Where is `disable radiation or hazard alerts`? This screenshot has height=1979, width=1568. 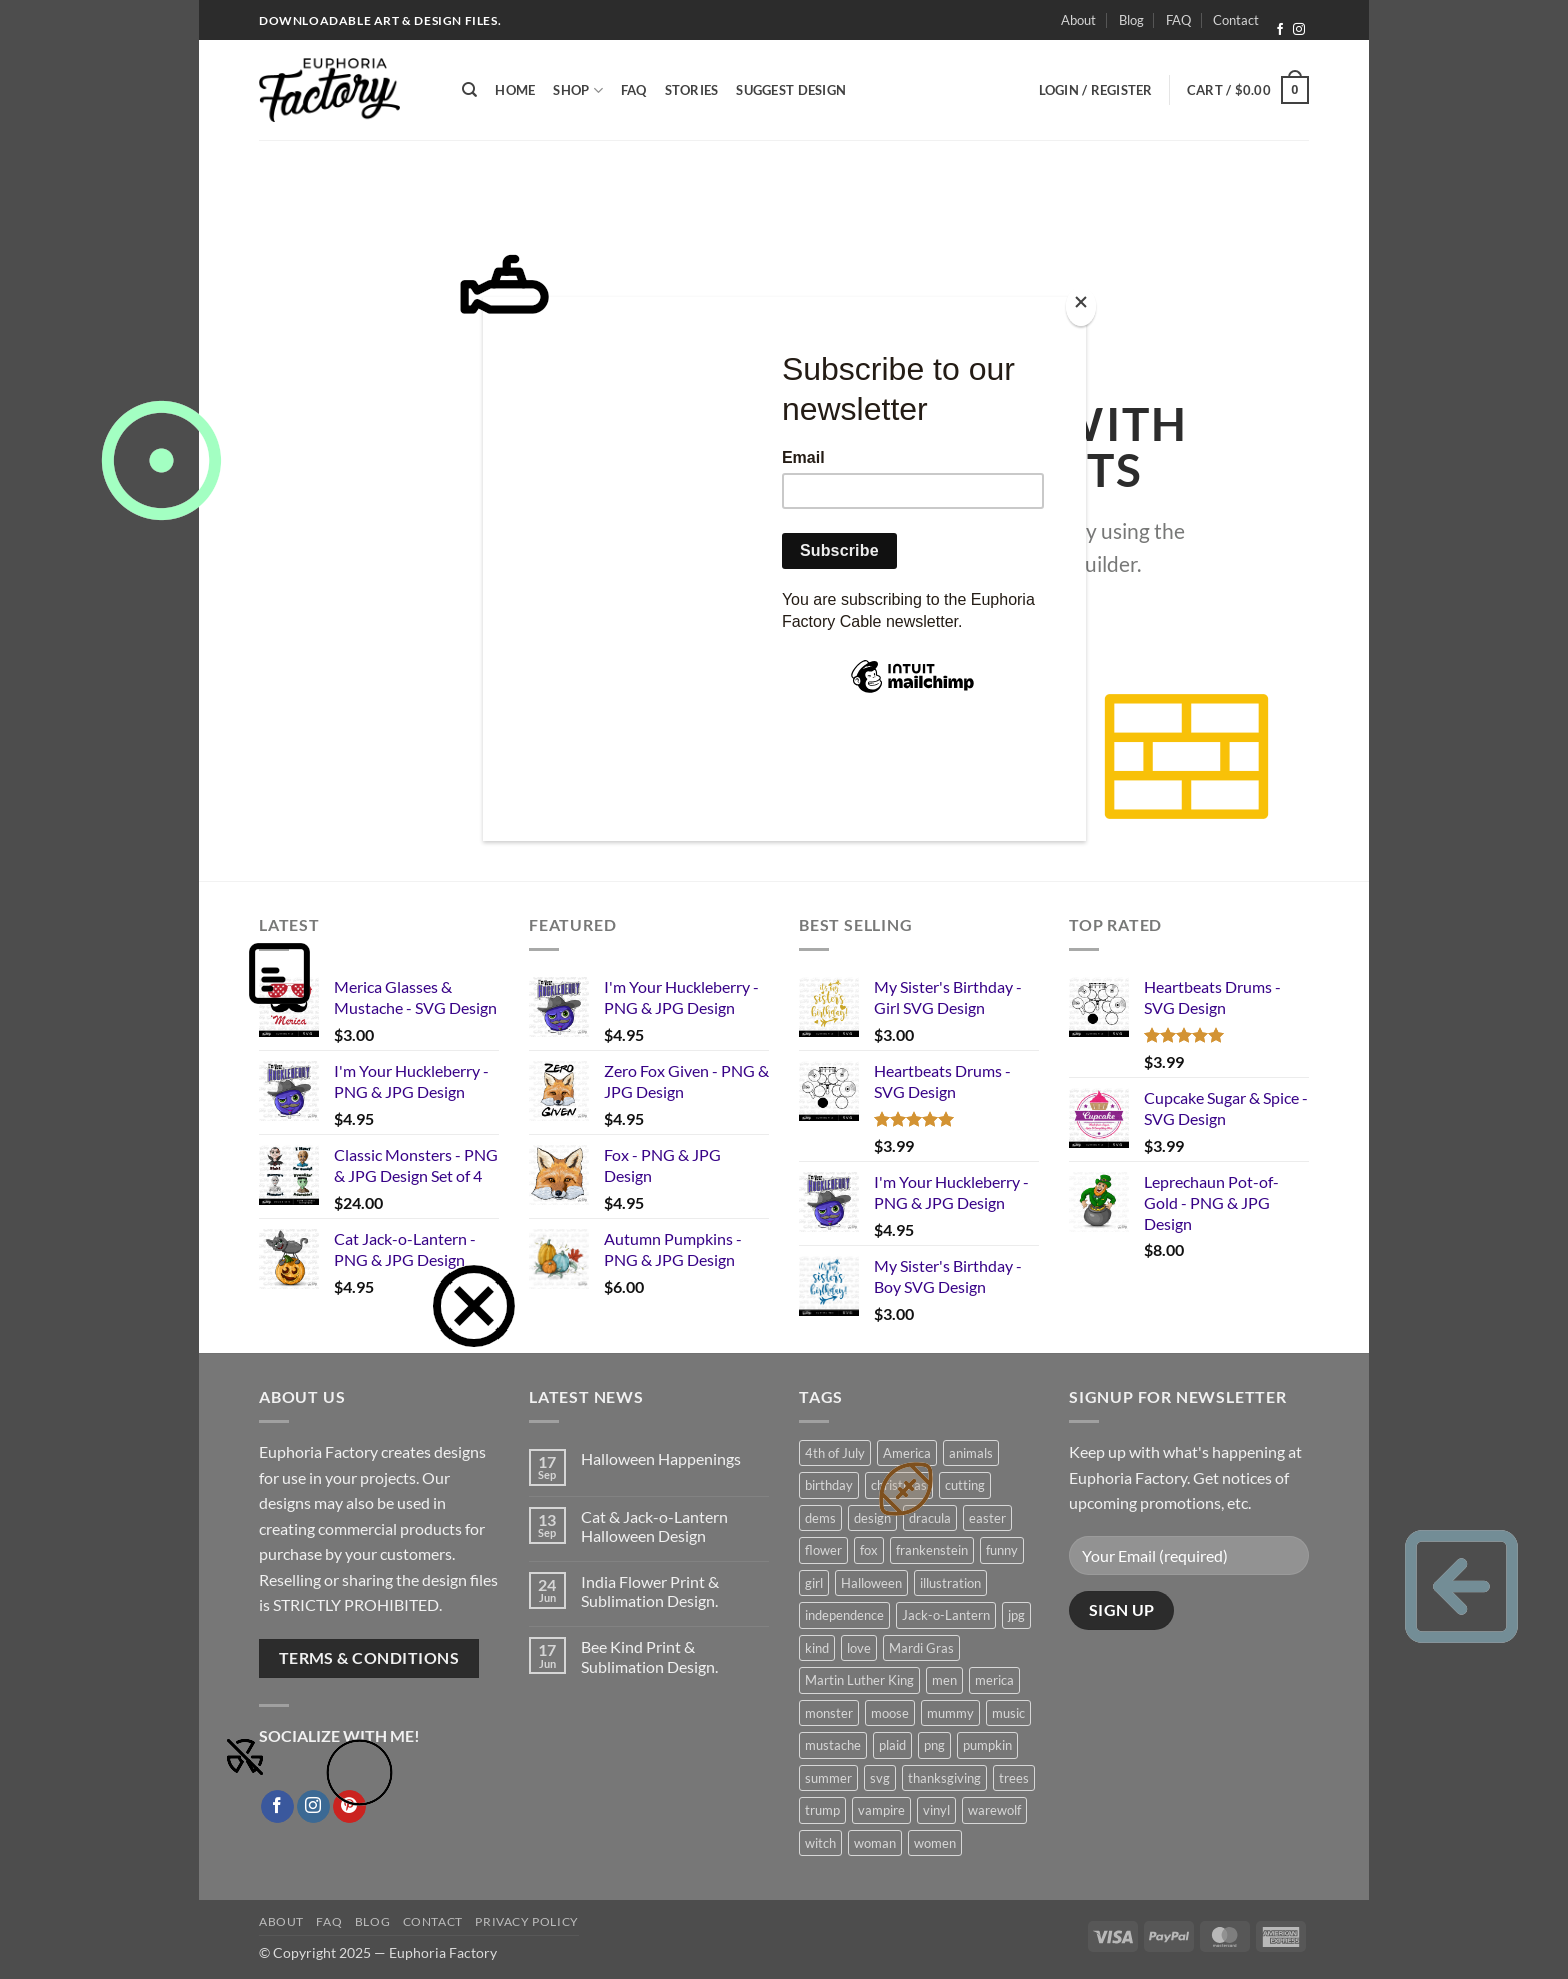 disable radiation or hazard alerts is located at coordinates (245, 1757).